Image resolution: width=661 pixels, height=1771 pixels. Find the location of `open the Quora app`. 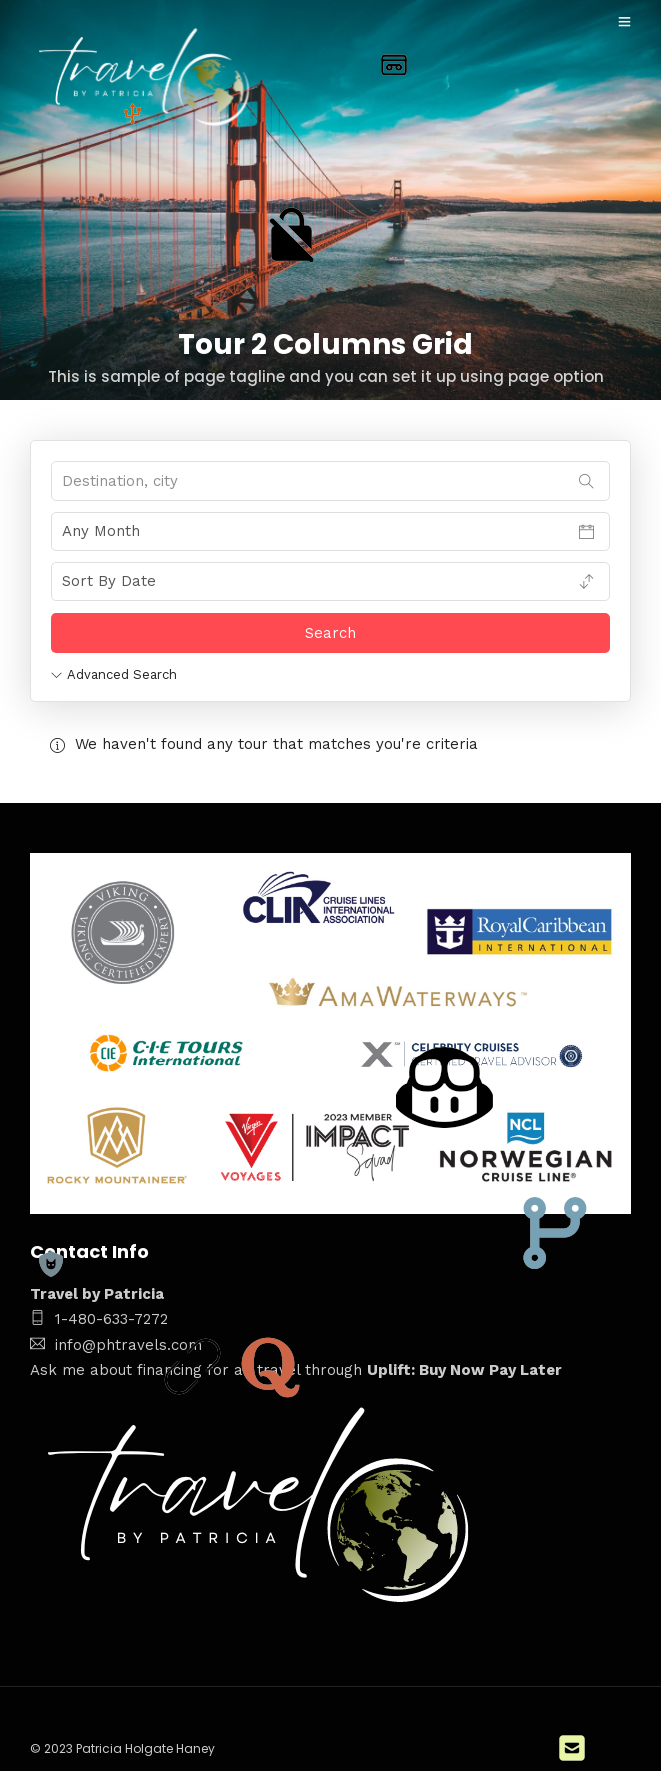

open the Quora app is located at coordinates (270, 1367).